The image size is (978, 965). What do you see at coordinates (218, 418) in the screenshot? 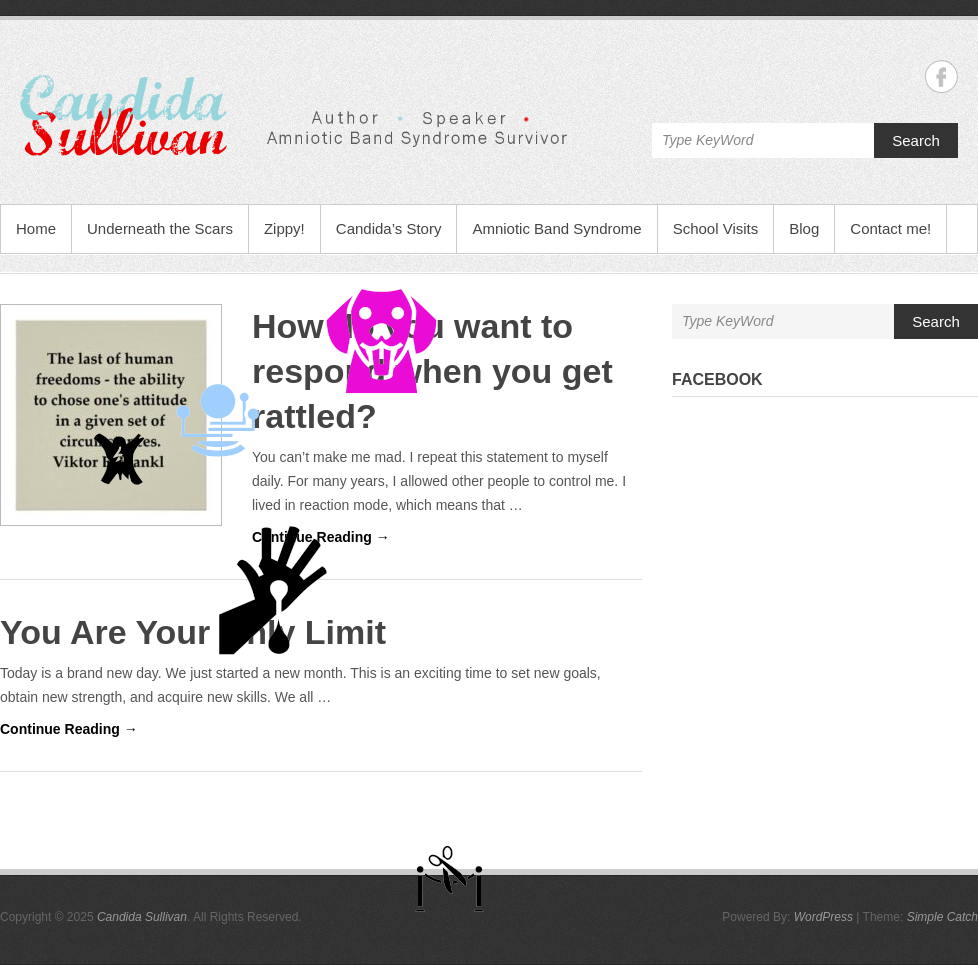
I see `view solar system or planetary model` at bounding box center [218, 418].